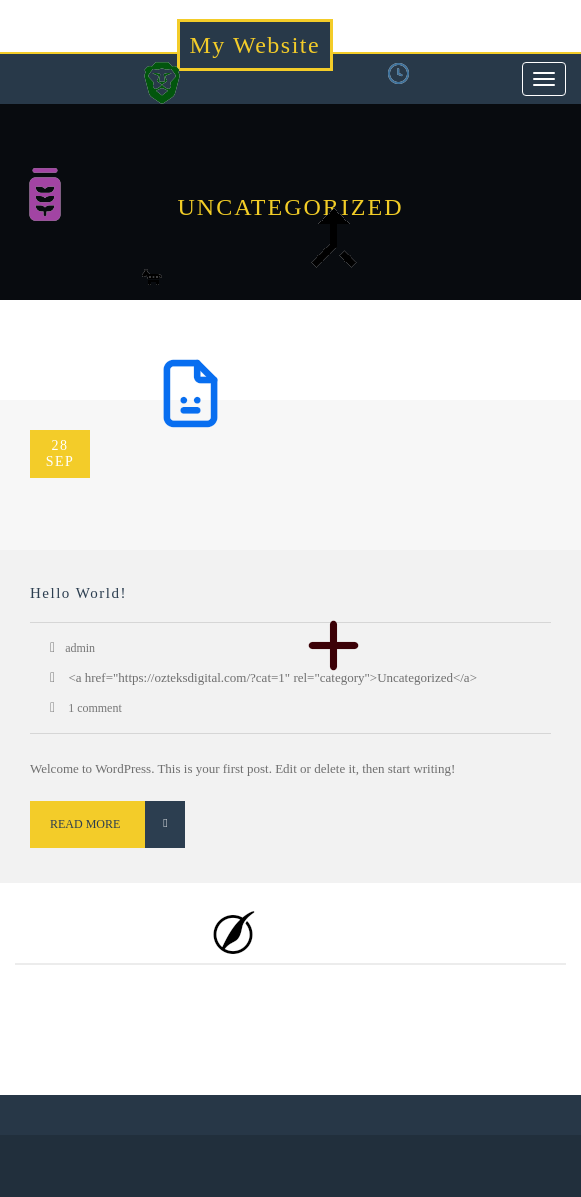 The height and width of the screenshot is (1197, 581). I want to click on view stored grain or wheat inventory, so click(45, 196).